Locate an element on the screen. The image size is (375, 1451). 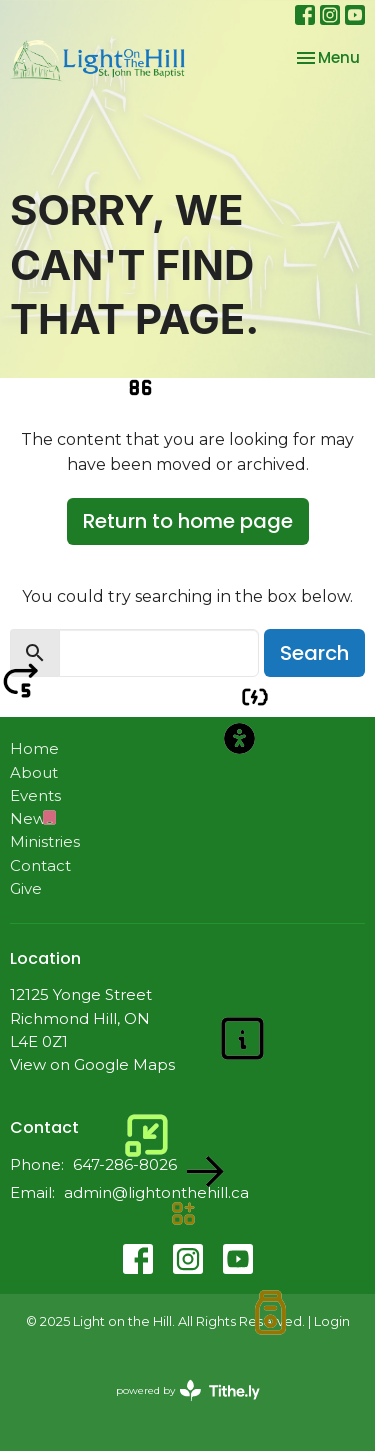
view more information or details is located at coordinates (242, 1038).